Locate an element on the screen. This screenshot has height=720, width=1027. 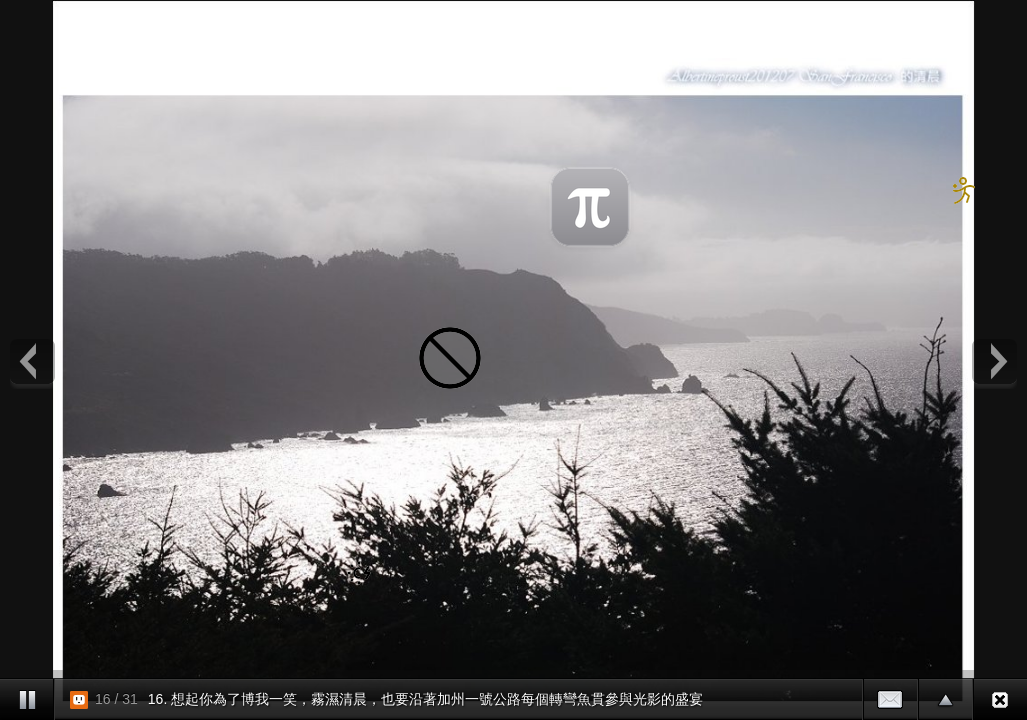
indicates a prohibited or restricted action is located at coordinates (450, 358).